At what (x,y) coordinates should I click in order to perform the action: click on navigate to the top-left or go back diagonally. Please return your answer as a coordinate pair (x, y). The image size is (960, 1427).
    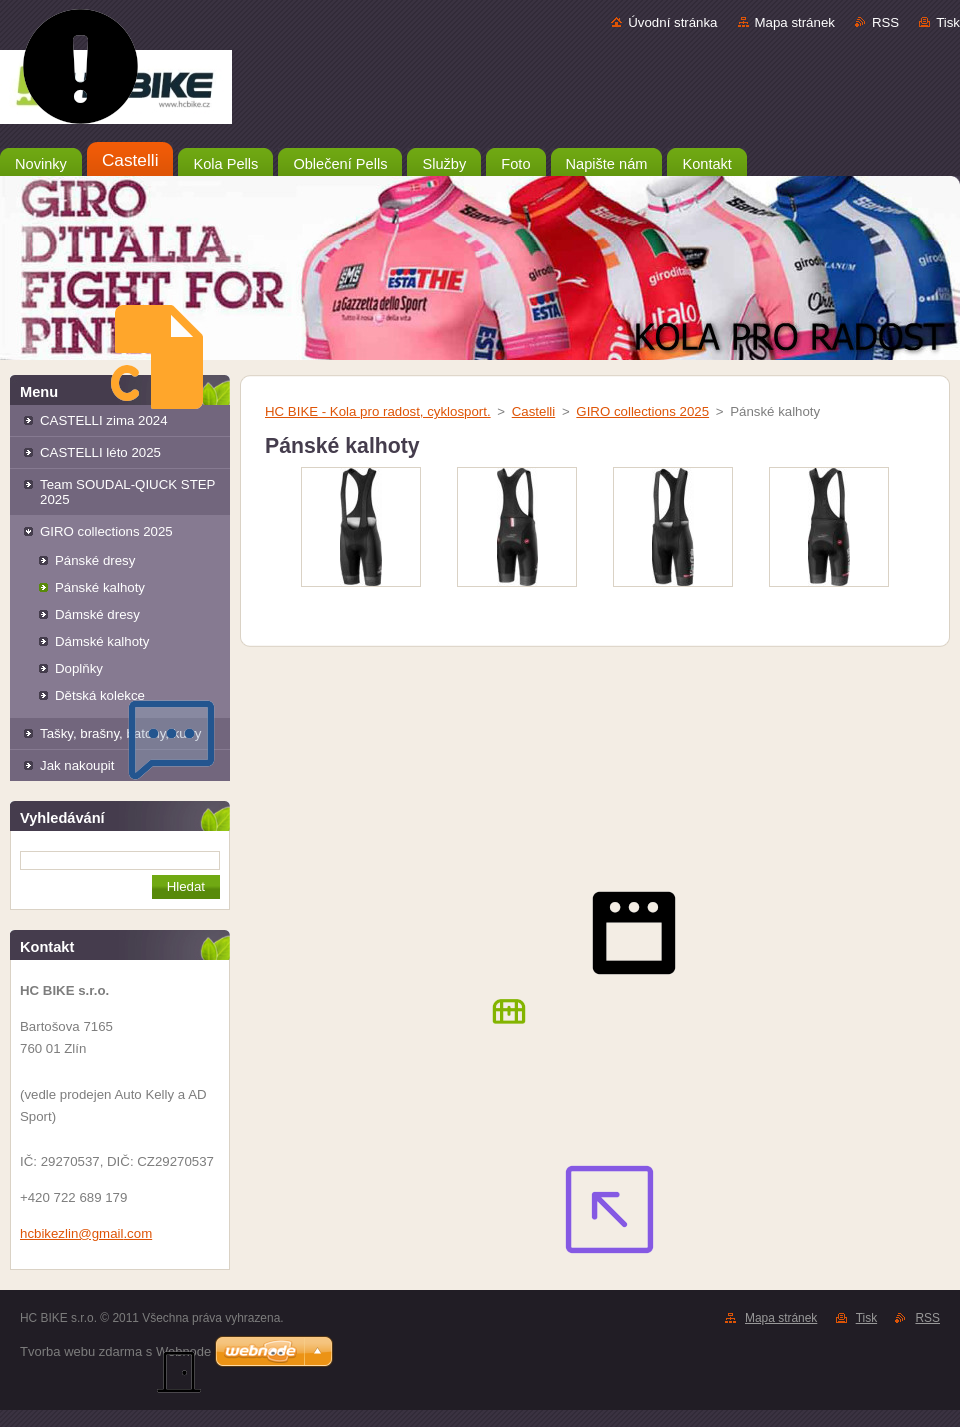
    Looking at the image, I should click on (609, 1209).